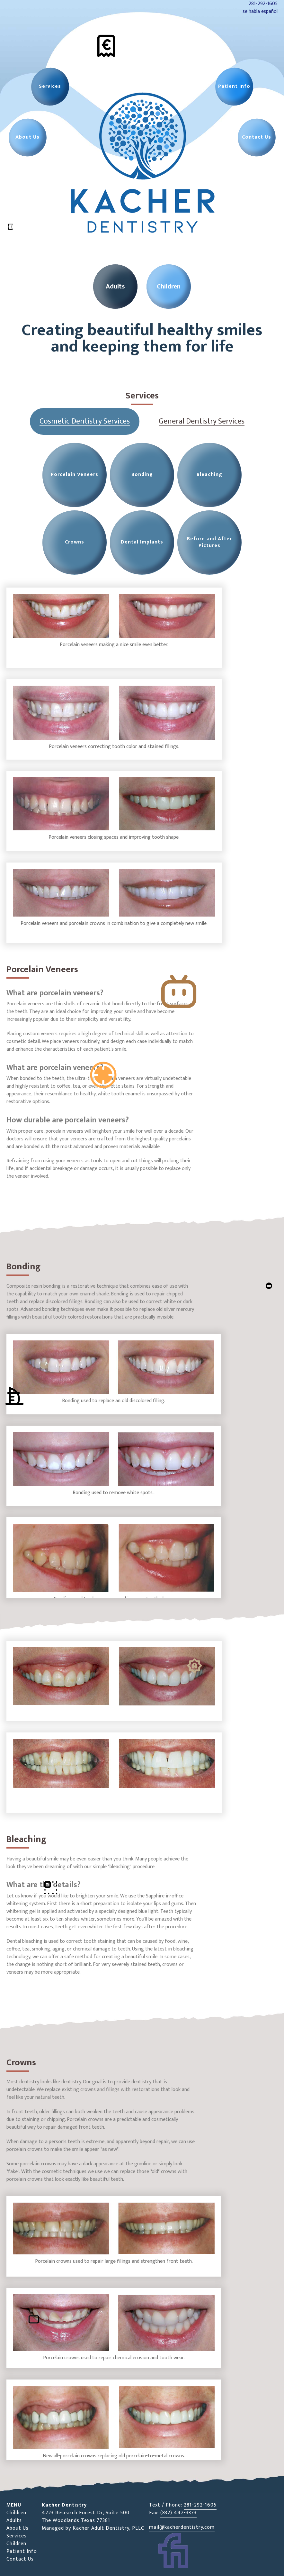 The width and height of the screenshot is (284, 2576). What do you see at coordinates (269, 1286) in the screenshot?
I see `indicates an error or blocked state` at bounding box center [269, 1286].